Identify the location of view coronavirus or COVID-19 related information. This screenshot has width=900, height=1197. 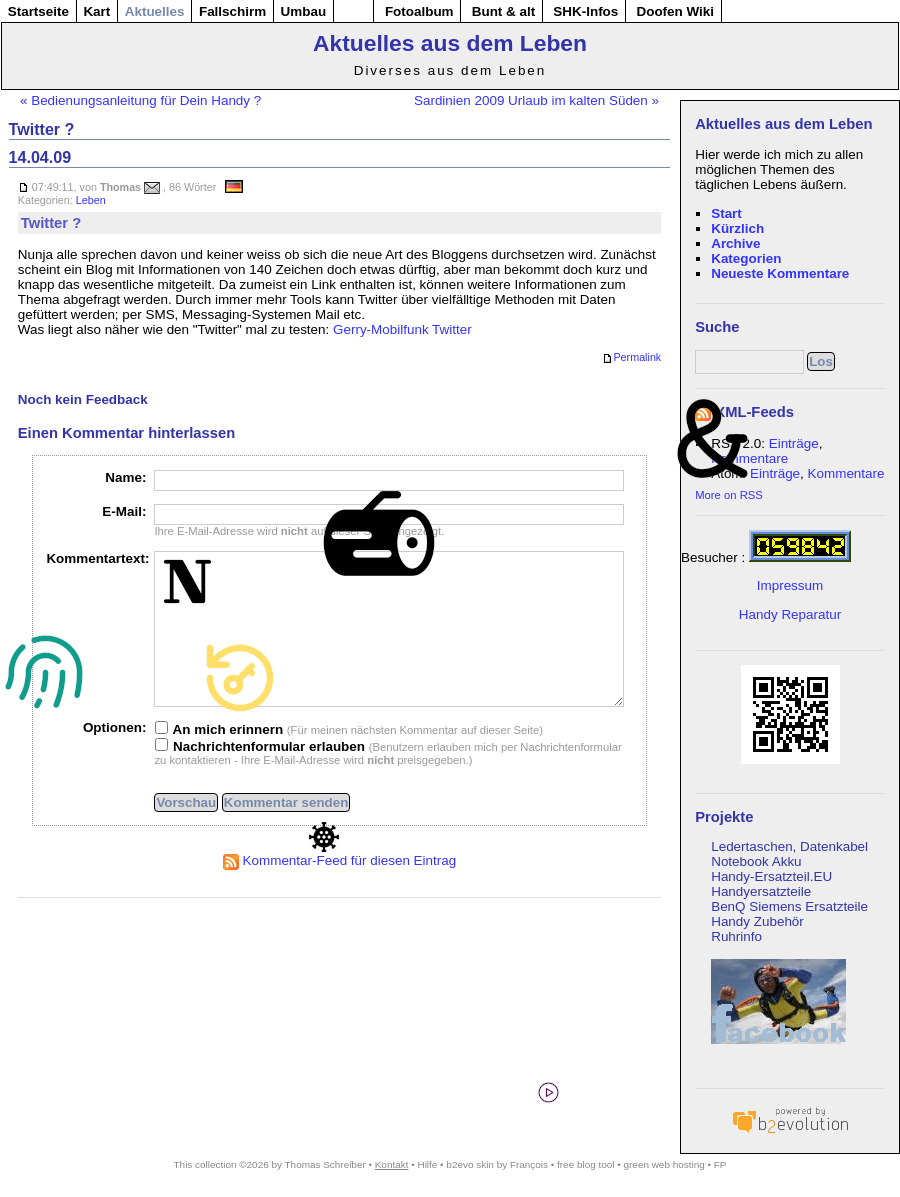
(324, 837).